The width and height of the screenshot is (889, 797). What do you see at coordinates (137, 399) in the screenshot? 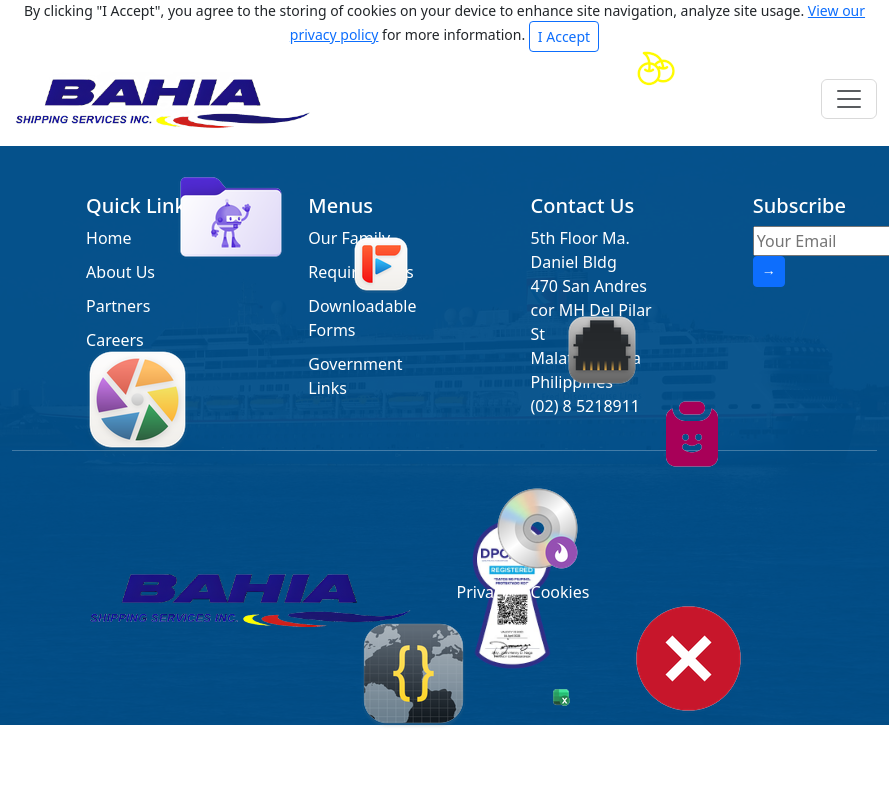
I see `open darktable photo editing application` at bounding box center [137, 399].